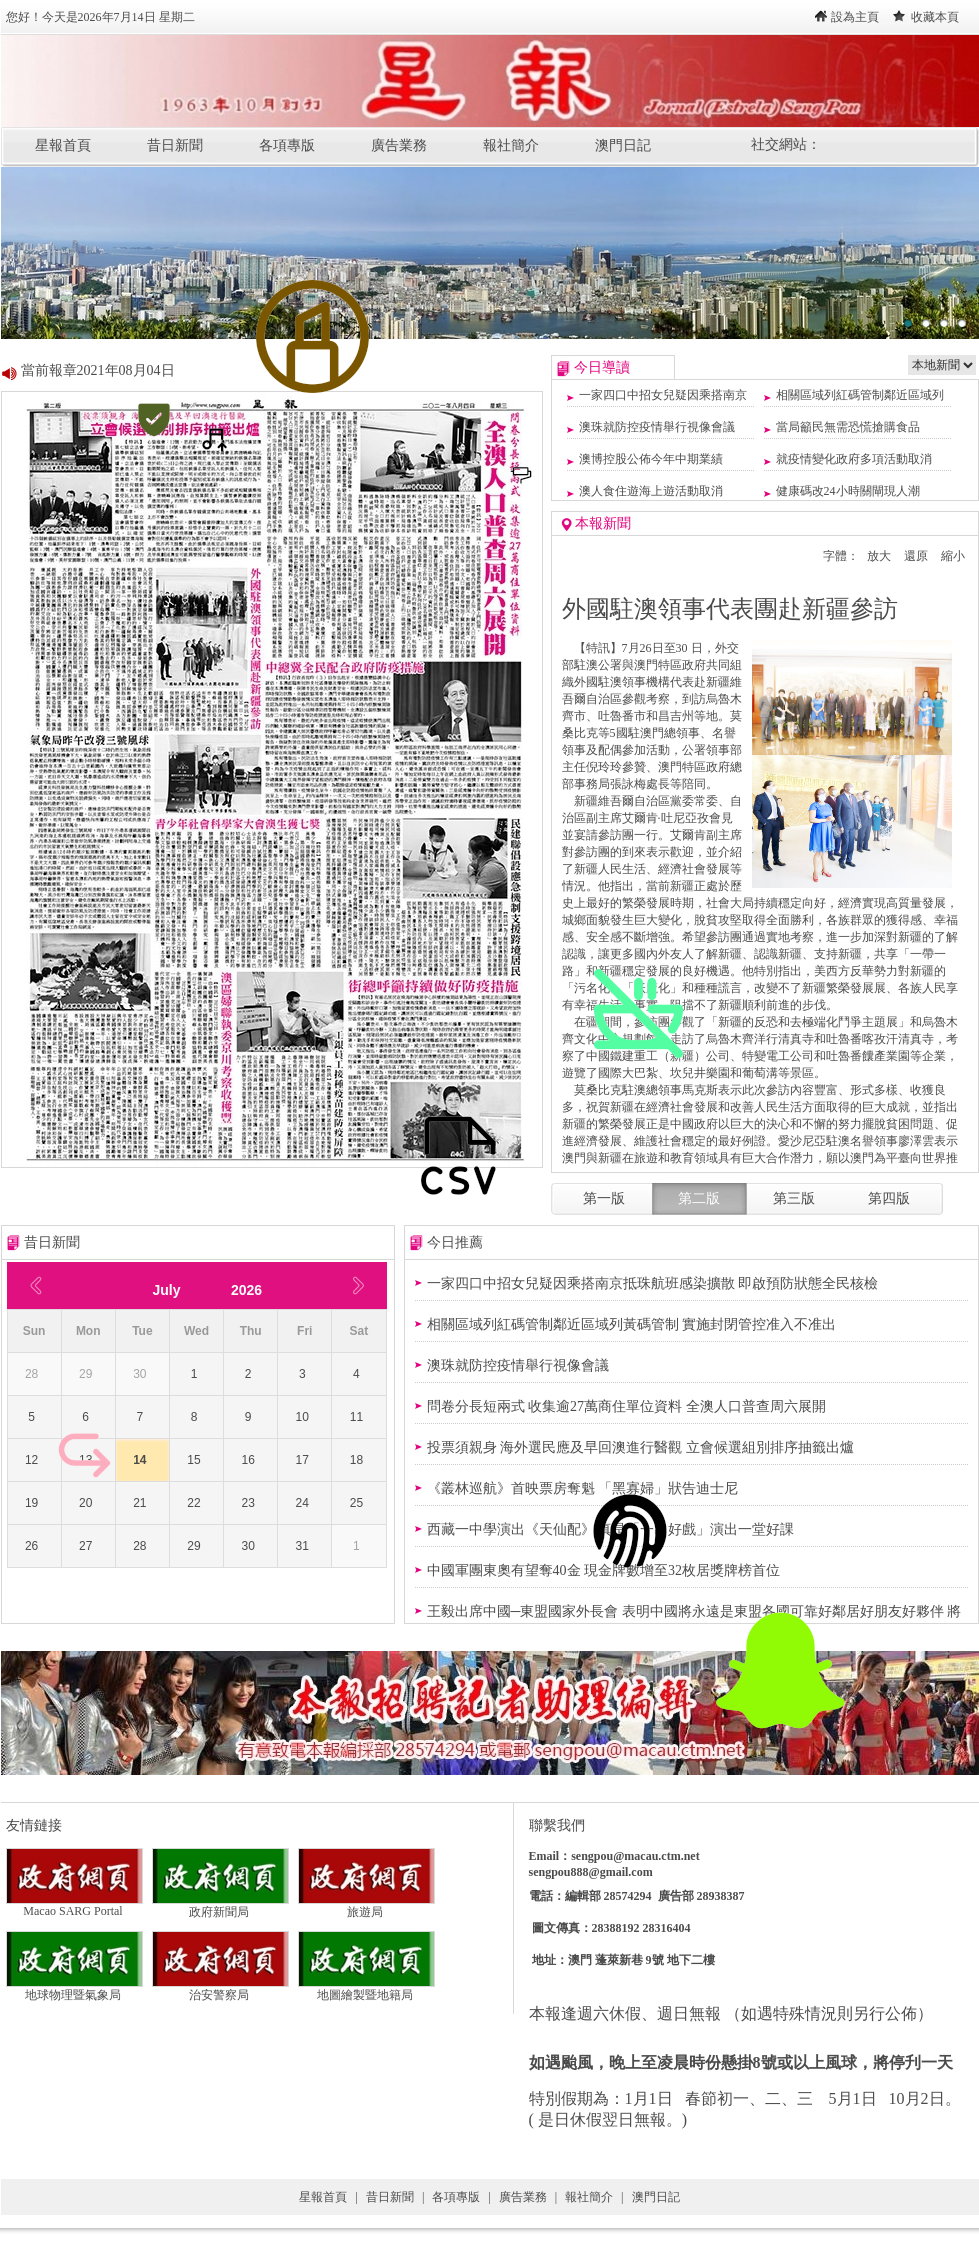 Image resolution: width=979 pixels, height=2242 pixels. I want to click on indicates verified or secure status, so click(154, 418).